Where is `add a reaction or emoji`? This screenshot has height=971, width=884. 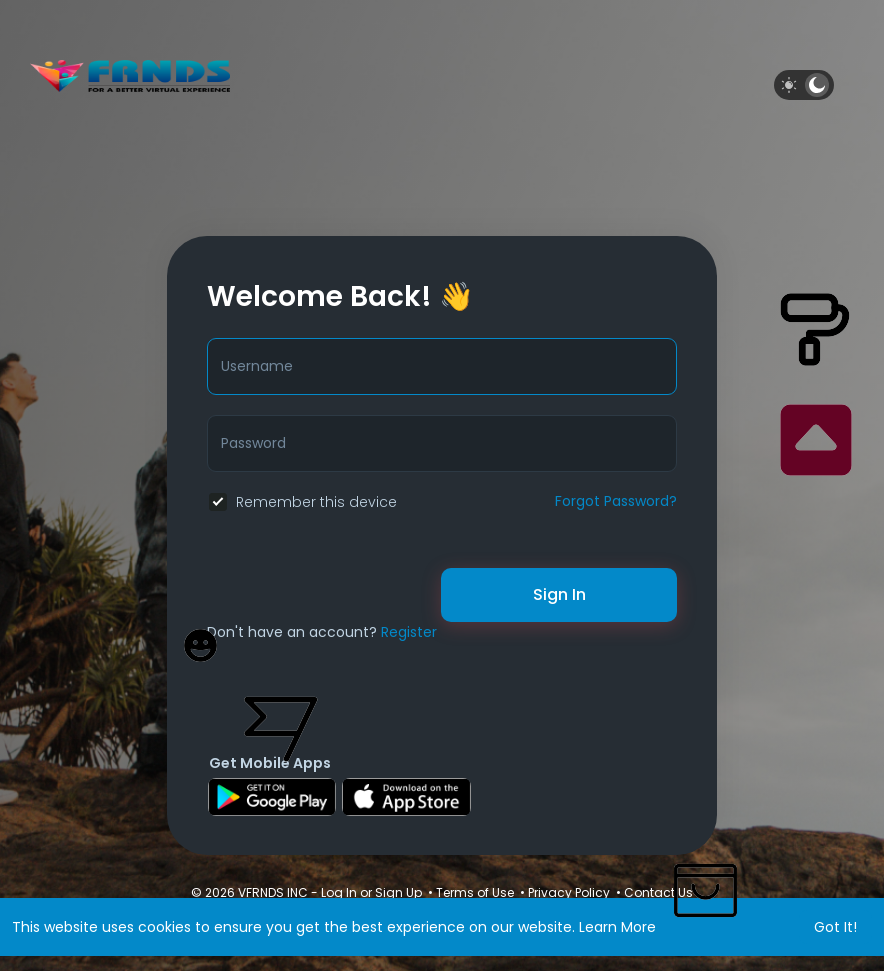
add a reaction or emoji is located at coordinates (200, 645).